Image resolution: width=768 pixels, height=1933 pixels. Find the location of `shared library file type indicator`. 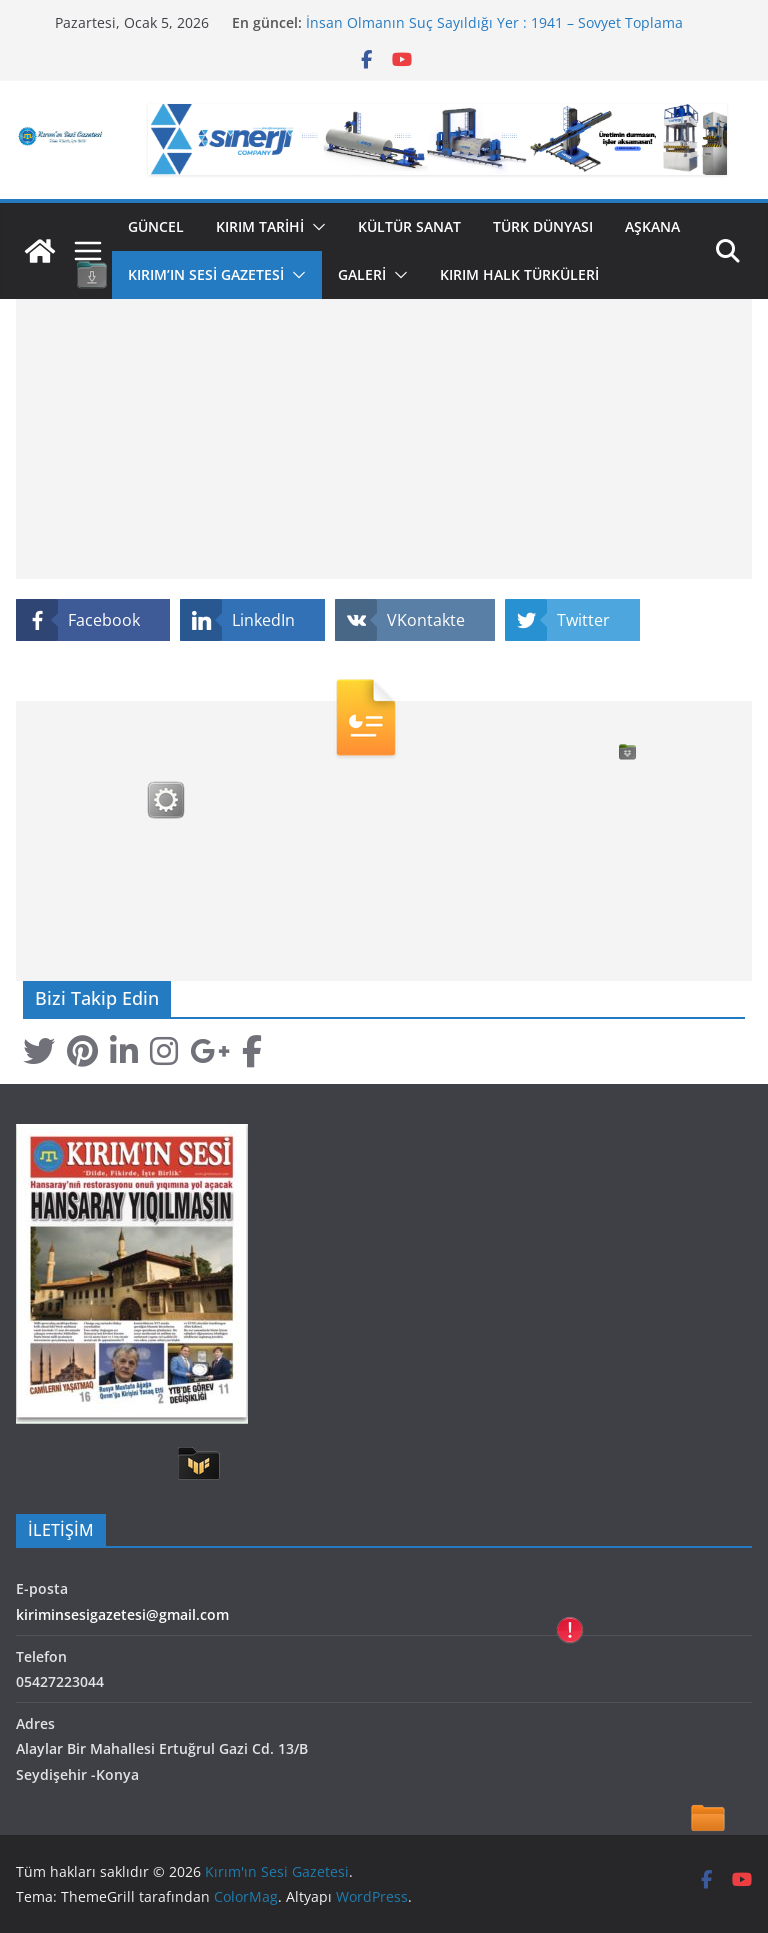

shared library file type indicator is located at coordinates (166, 800).